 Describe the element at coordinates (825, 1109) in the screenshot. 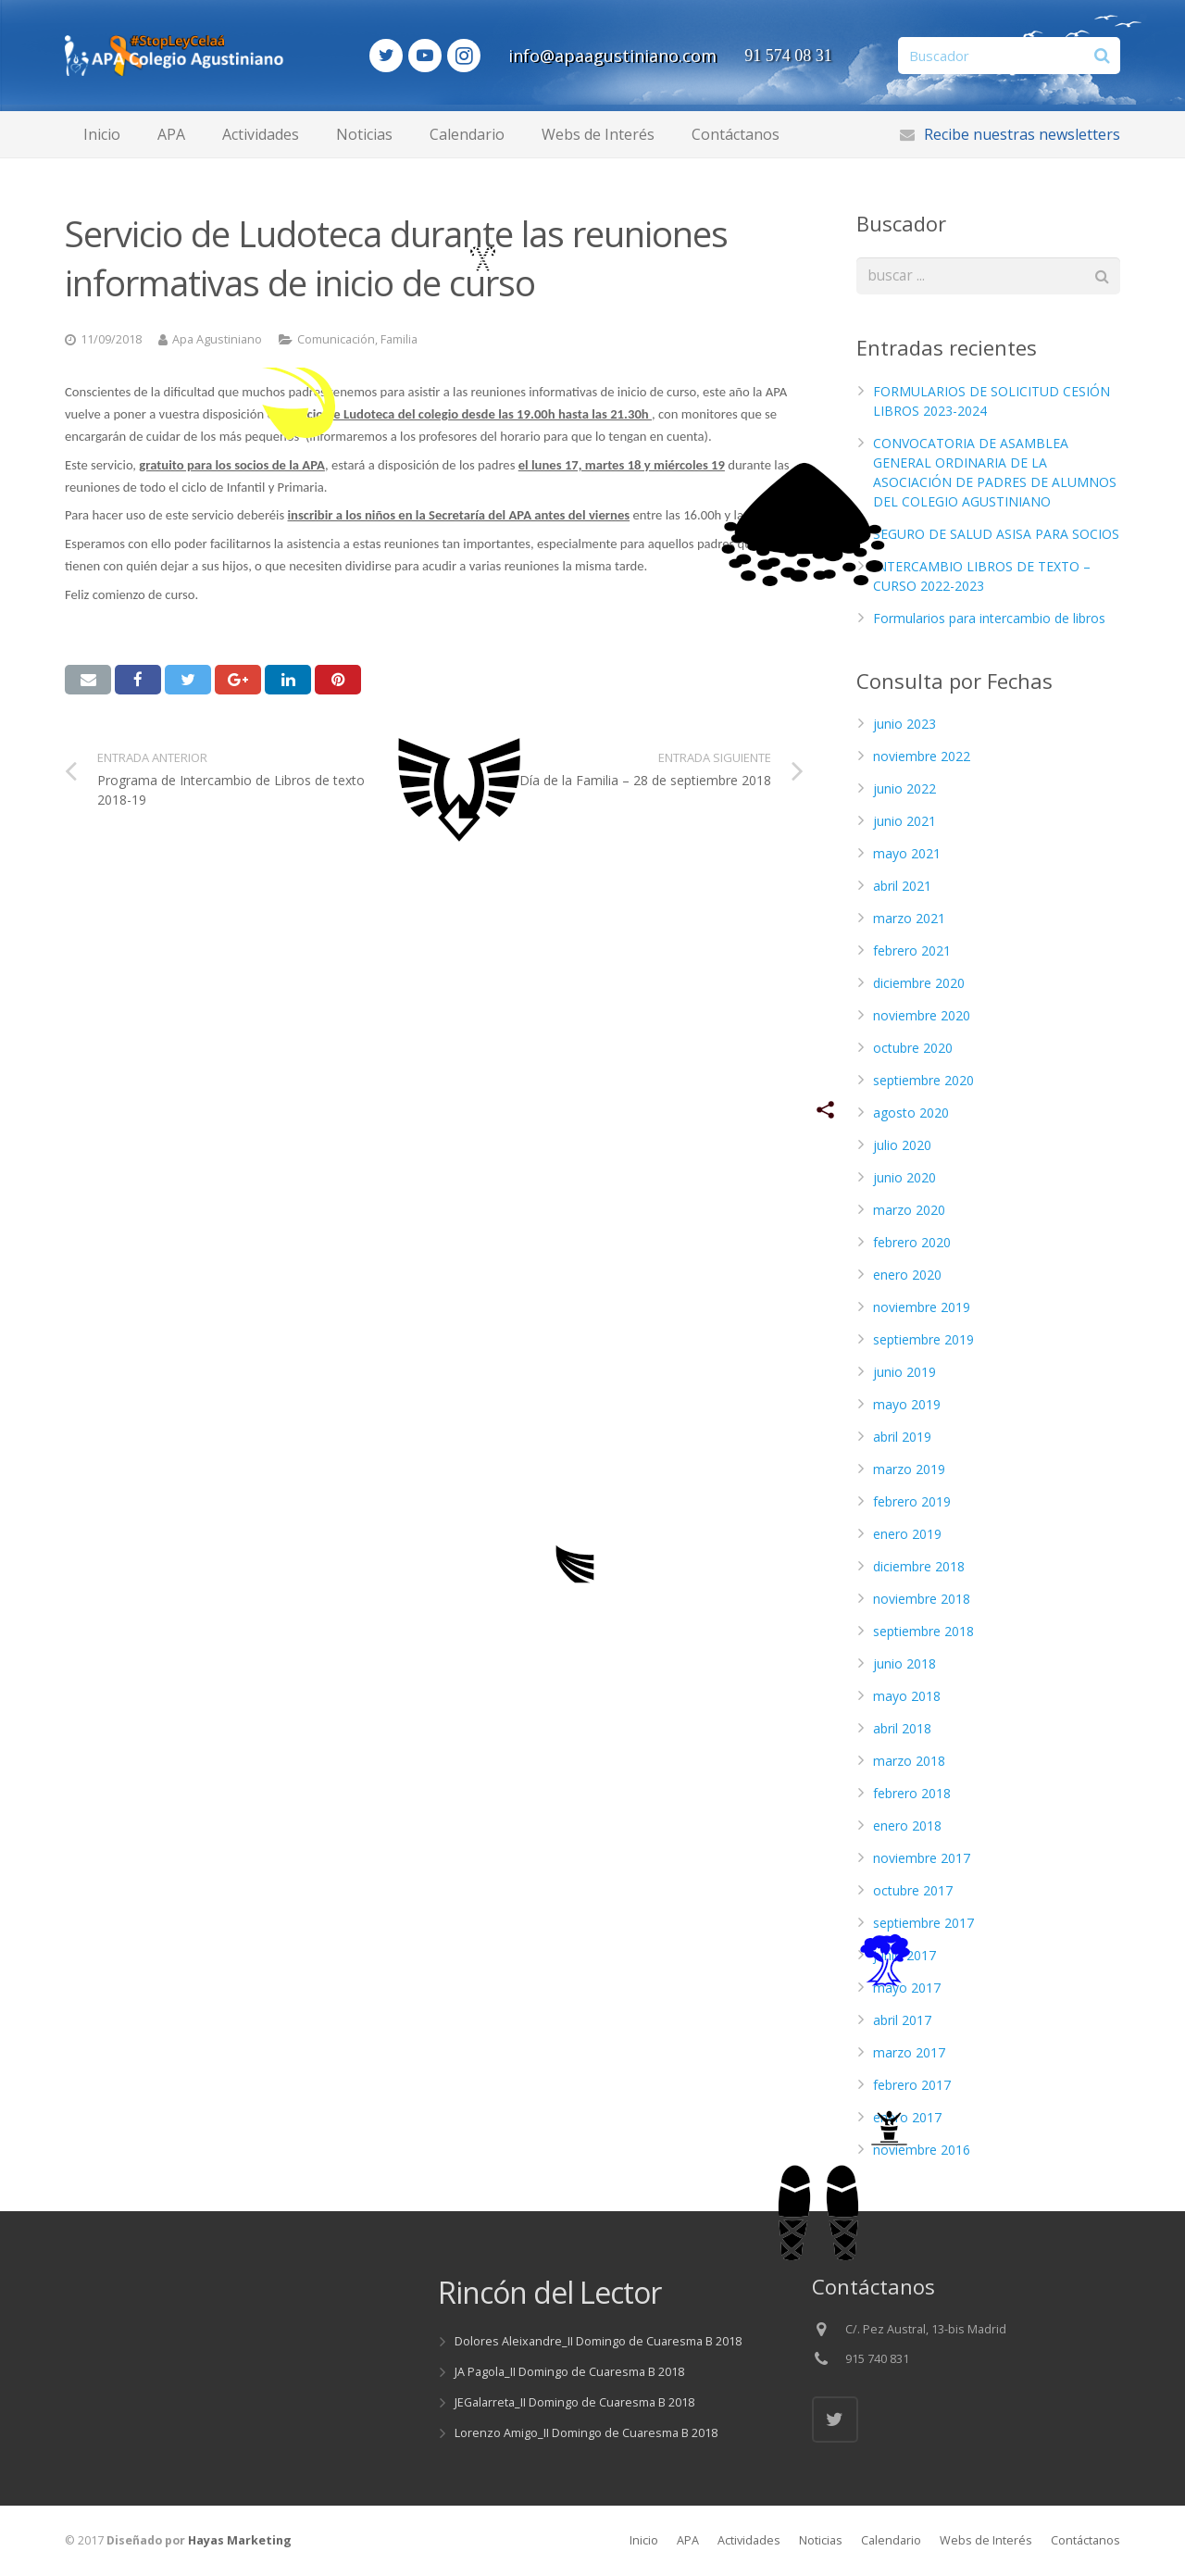

I see `share this content` at that location.